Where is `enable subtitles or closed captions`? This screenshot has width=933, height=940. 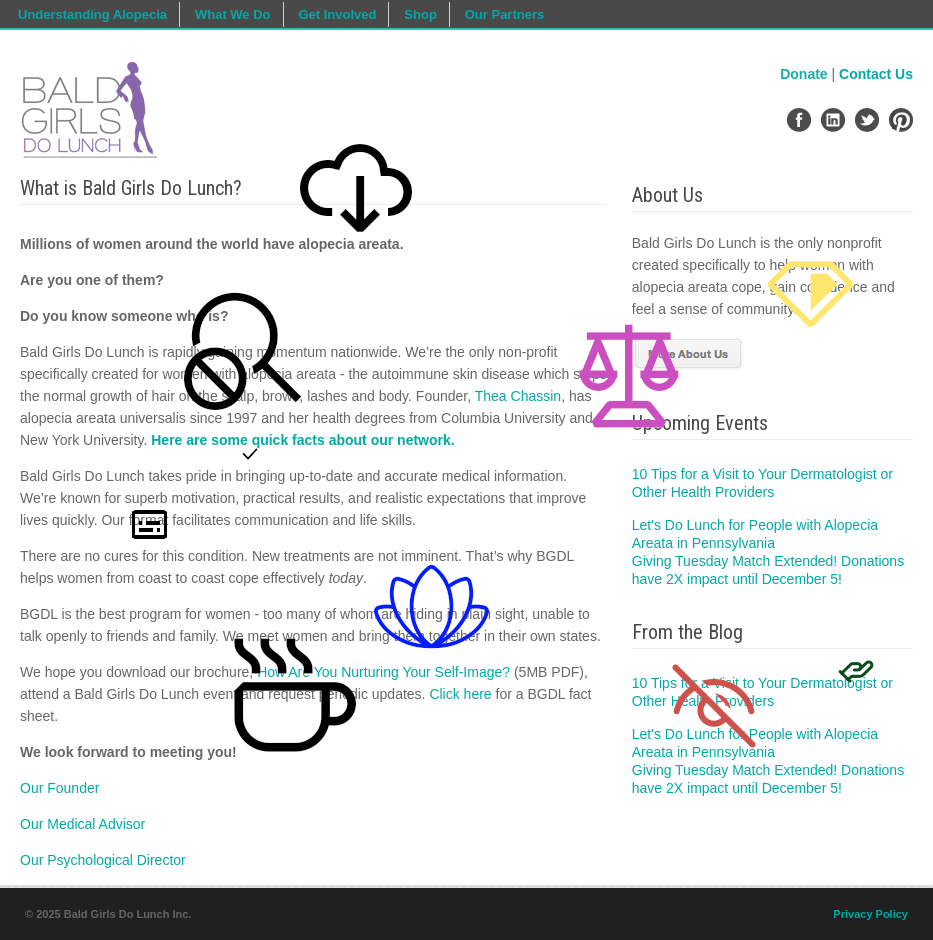
enable subtitles or closed captions is located at coordinates (149, 524).